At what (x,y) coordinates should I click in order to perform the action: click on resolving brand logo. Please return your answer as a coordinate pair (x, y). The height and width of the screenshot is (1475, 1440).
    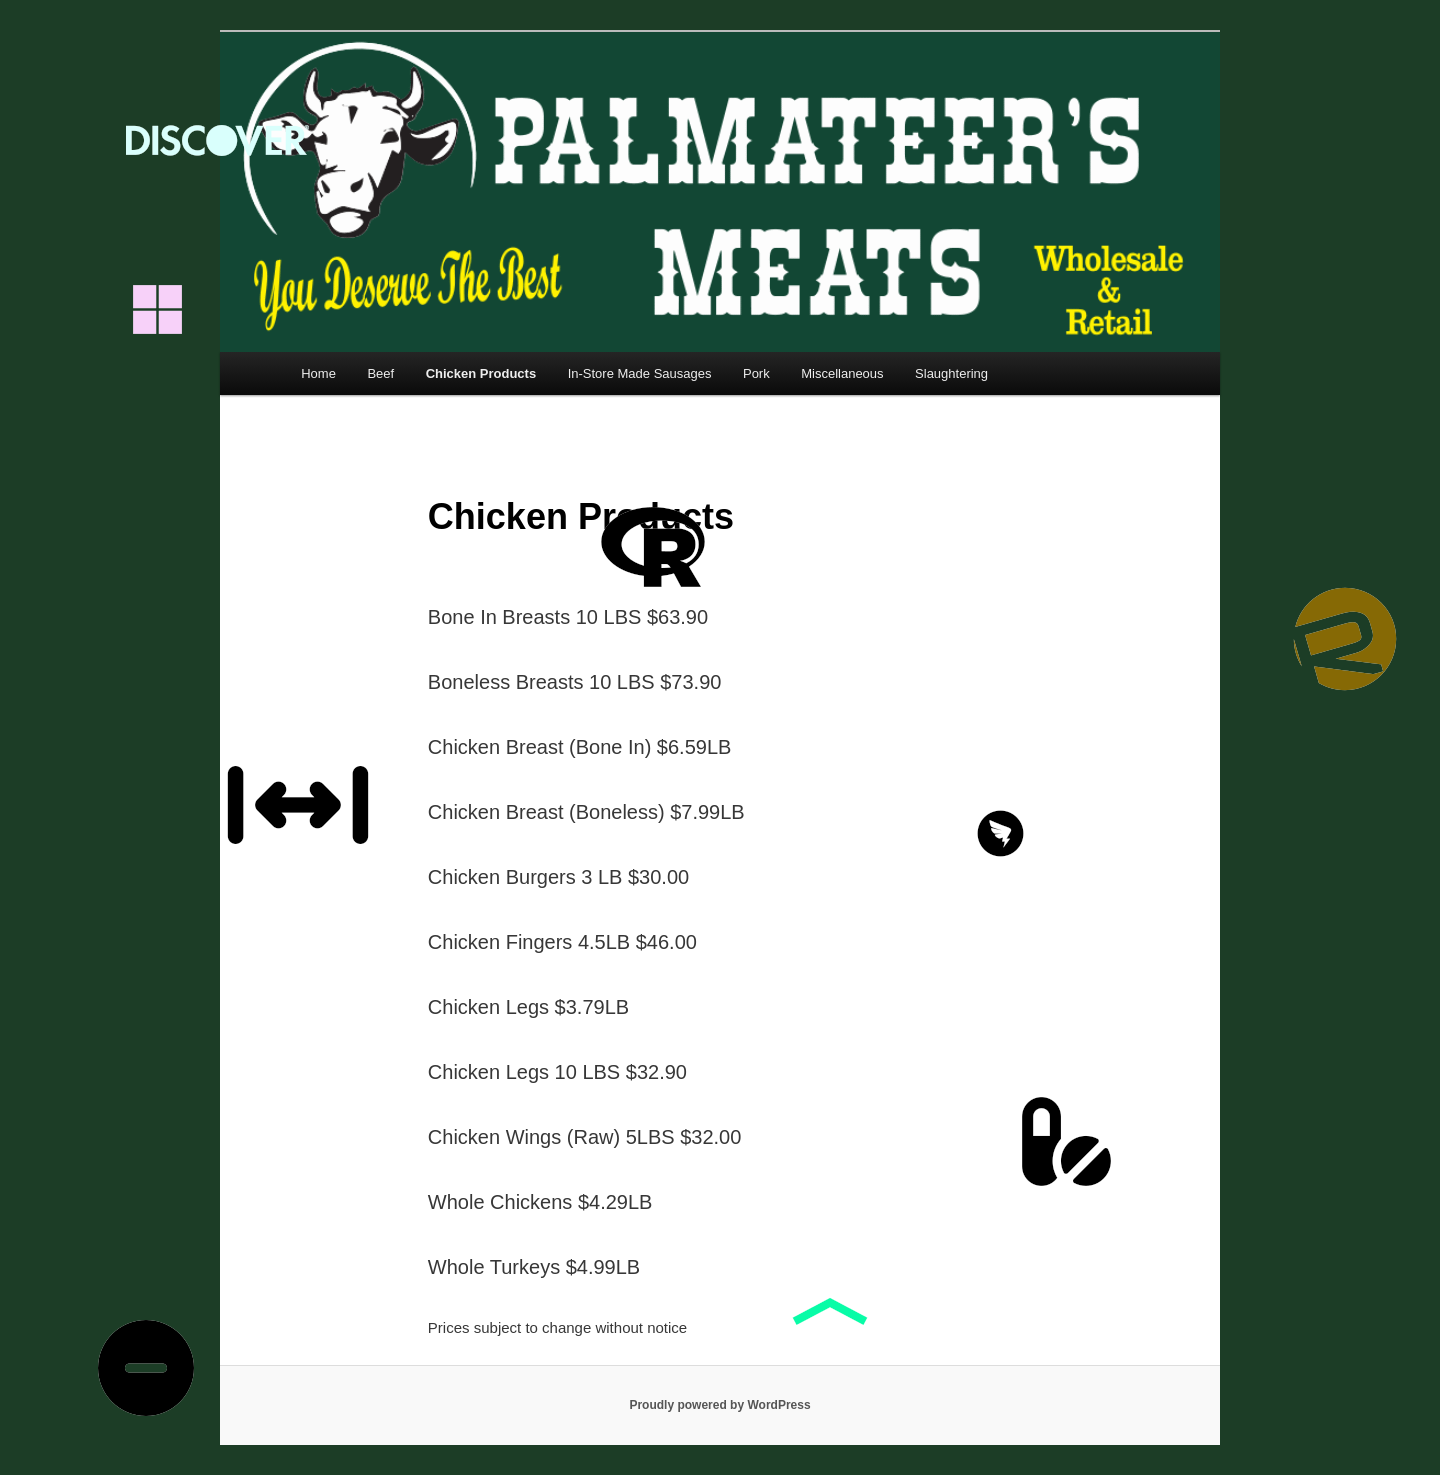
    Looking at the image, I should click on (1345, 639).